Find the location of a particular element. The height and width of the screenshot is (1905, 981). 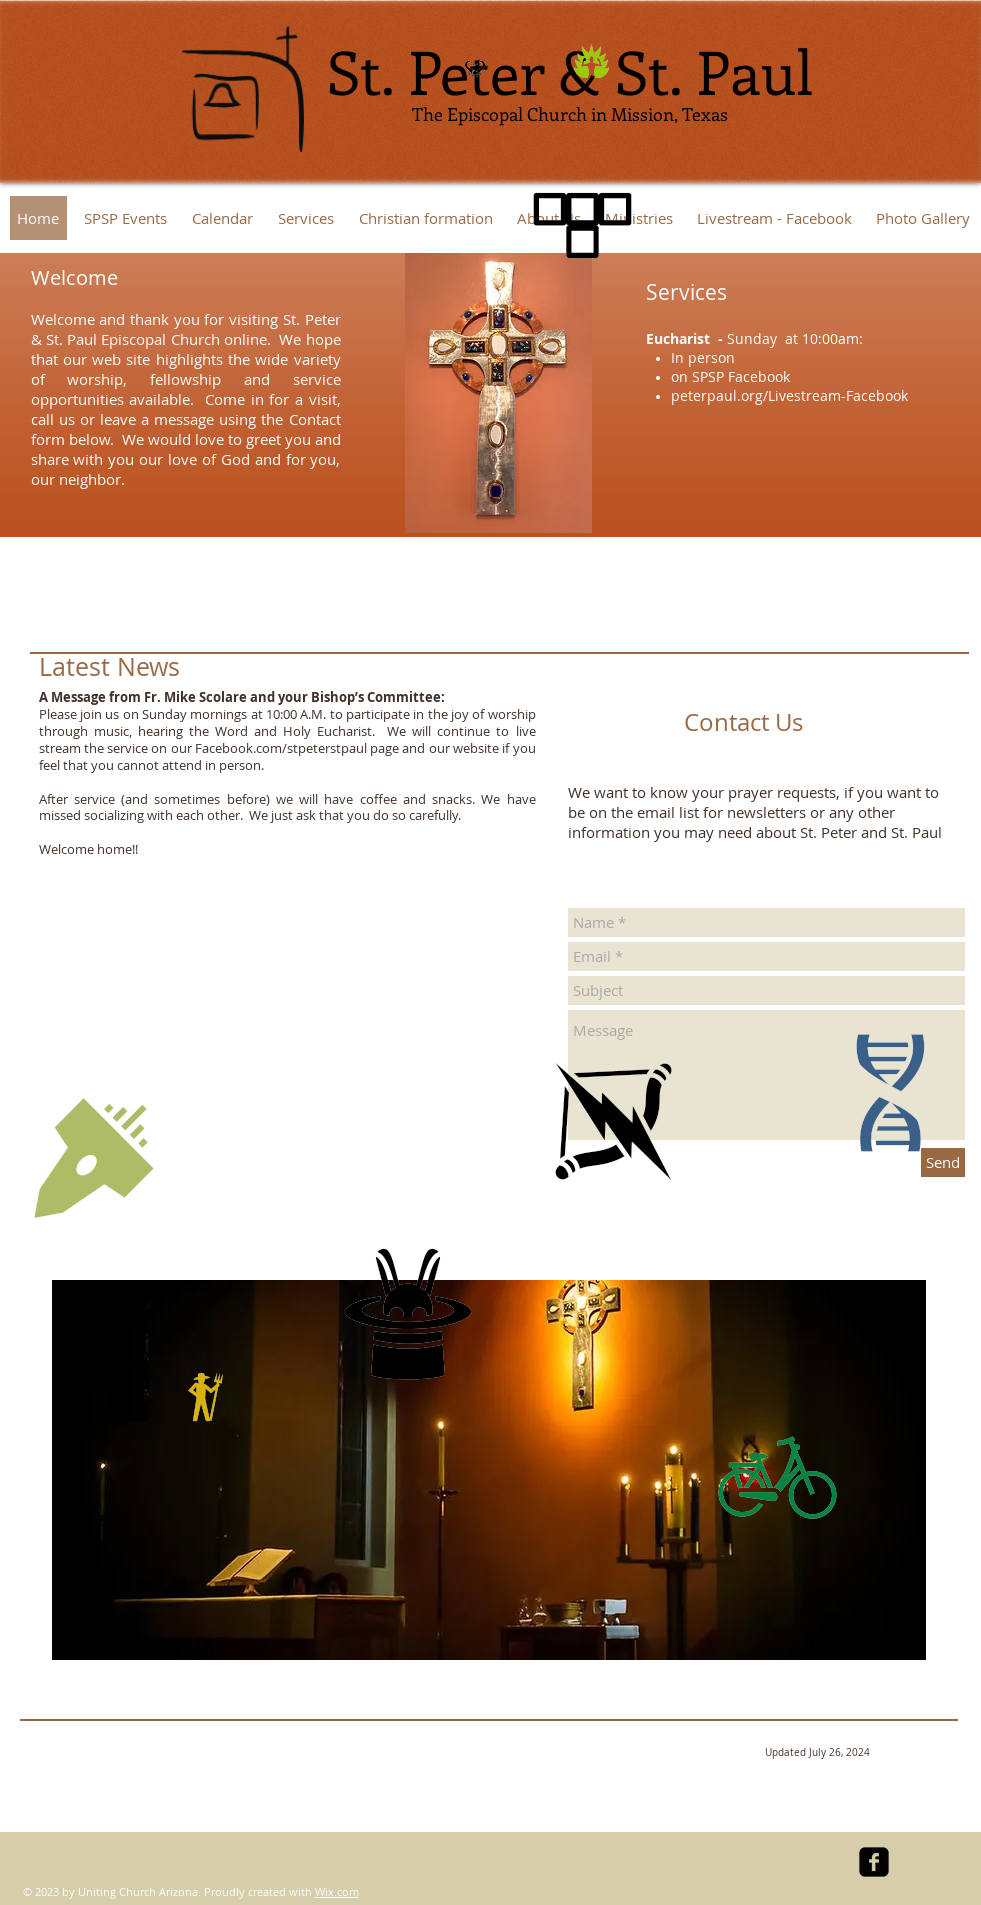

select bicycle as transportation mode is located at coordinates (777, 1477).